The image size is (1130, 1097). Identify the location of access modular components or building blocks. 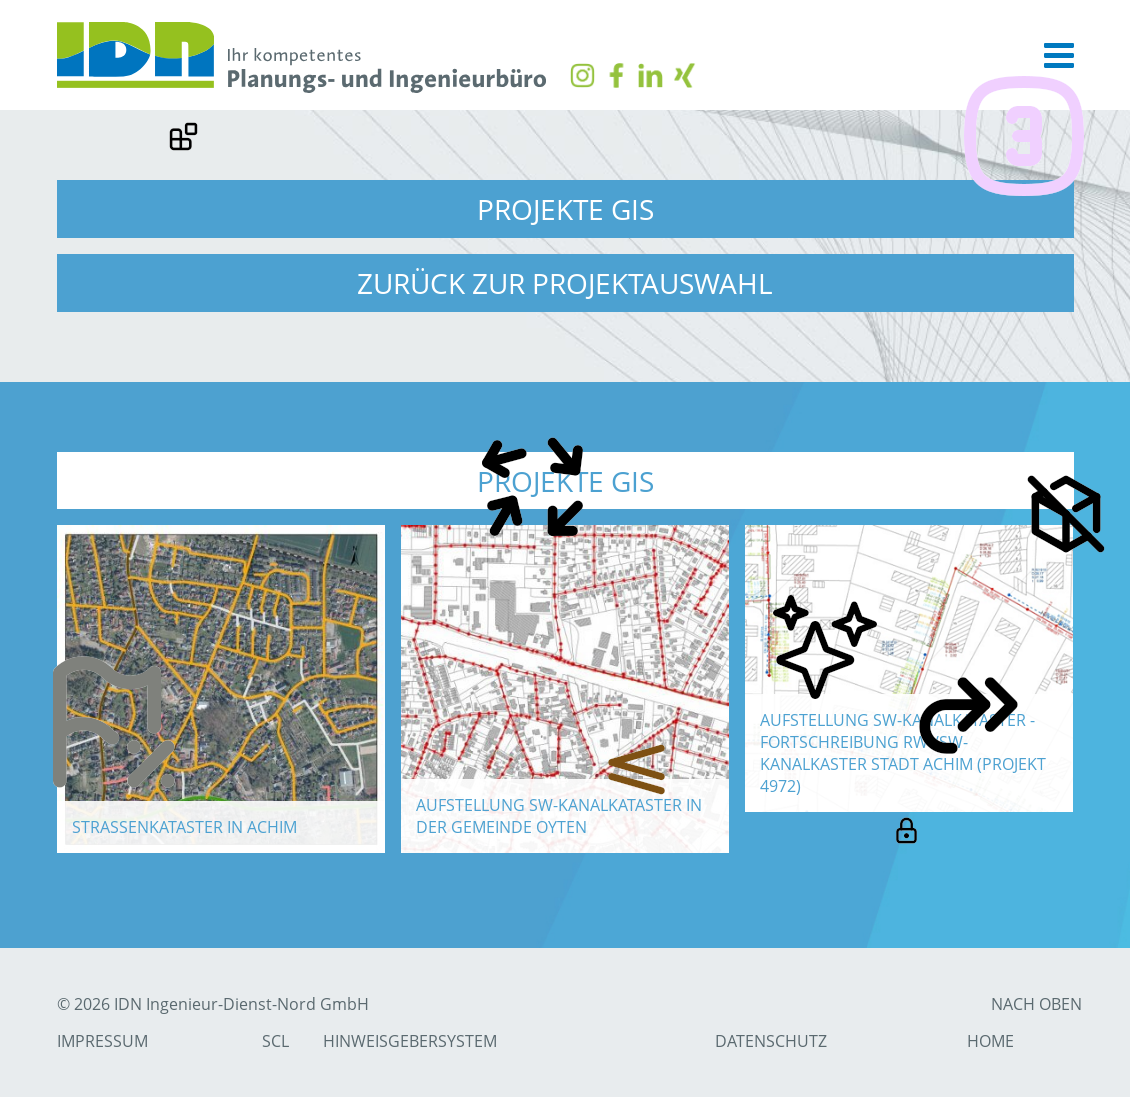
(183, 136).